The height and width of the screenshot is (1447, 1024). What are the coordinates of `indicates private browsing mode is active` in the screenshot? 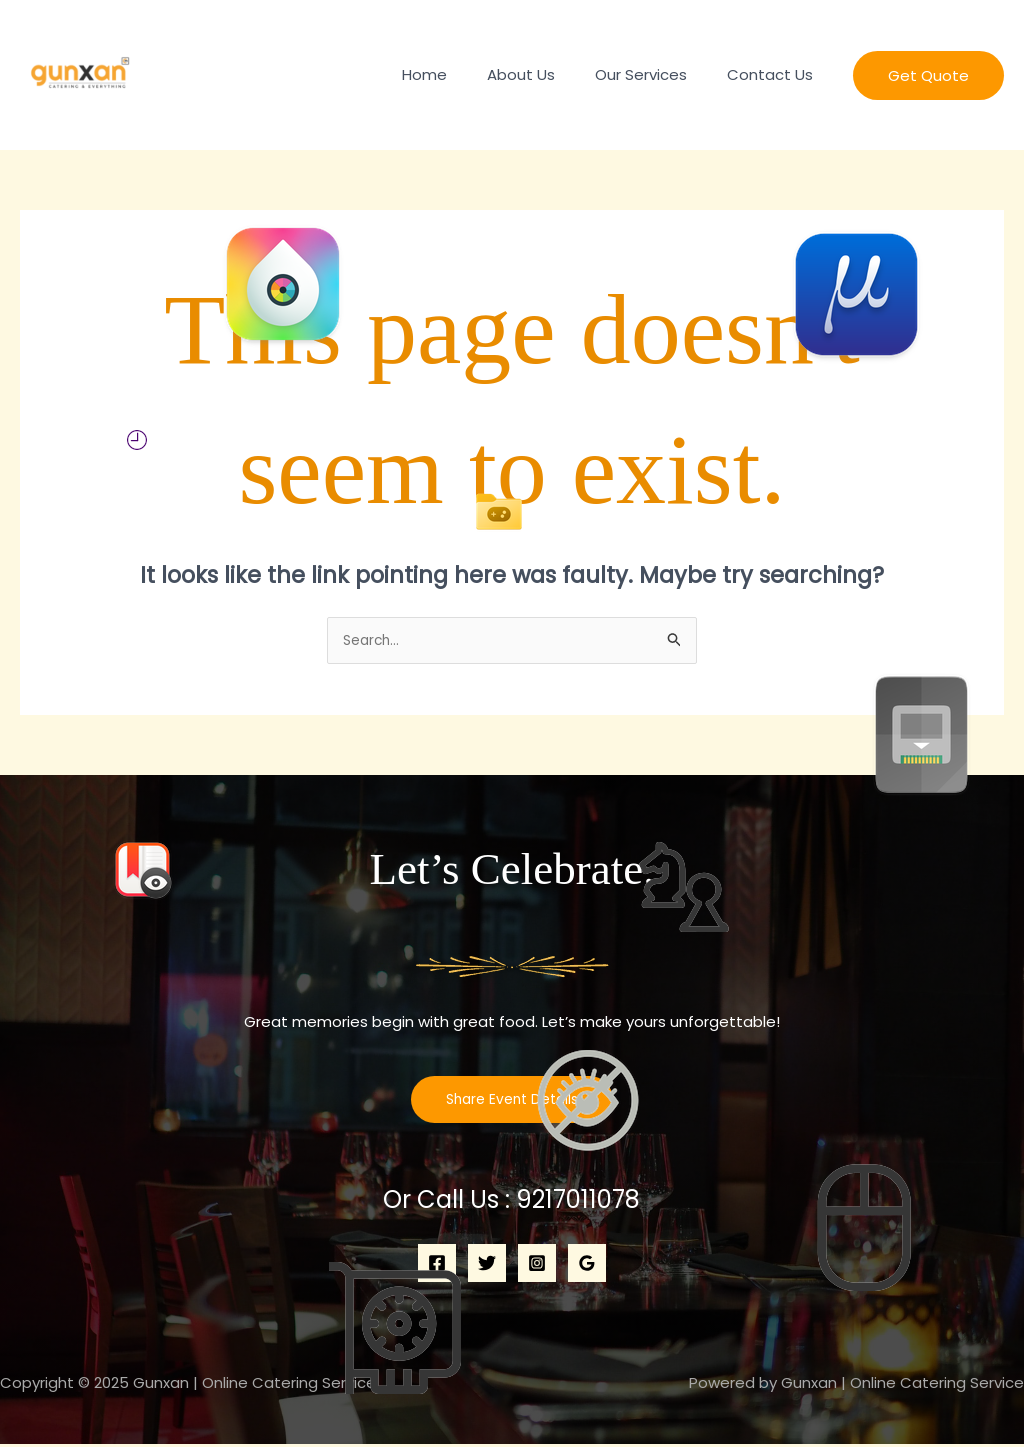 It's located at (588, 1101).